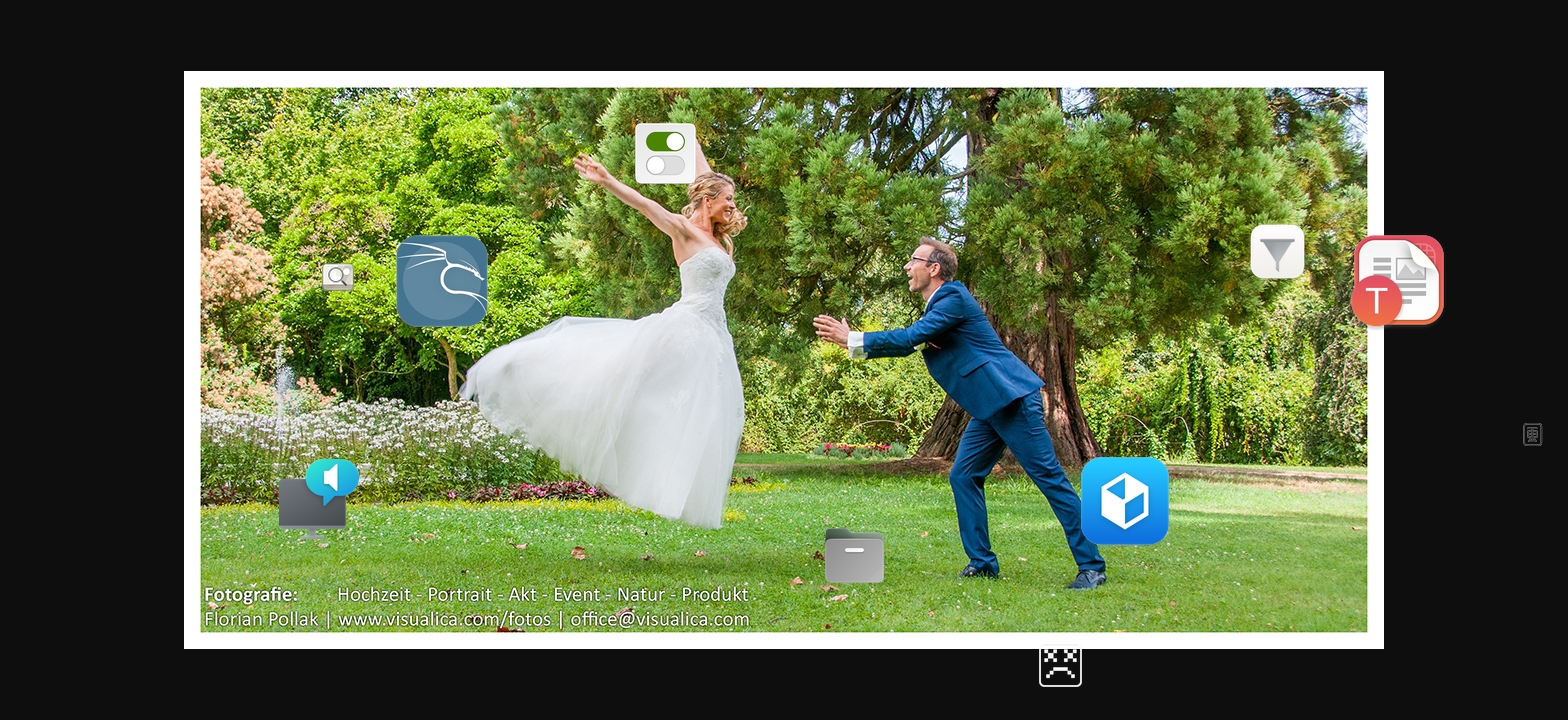 The width and height of the screenshot is (1568, 720). I want to click on open FreeOffice TextMaker word processor, so click(1399, 280).